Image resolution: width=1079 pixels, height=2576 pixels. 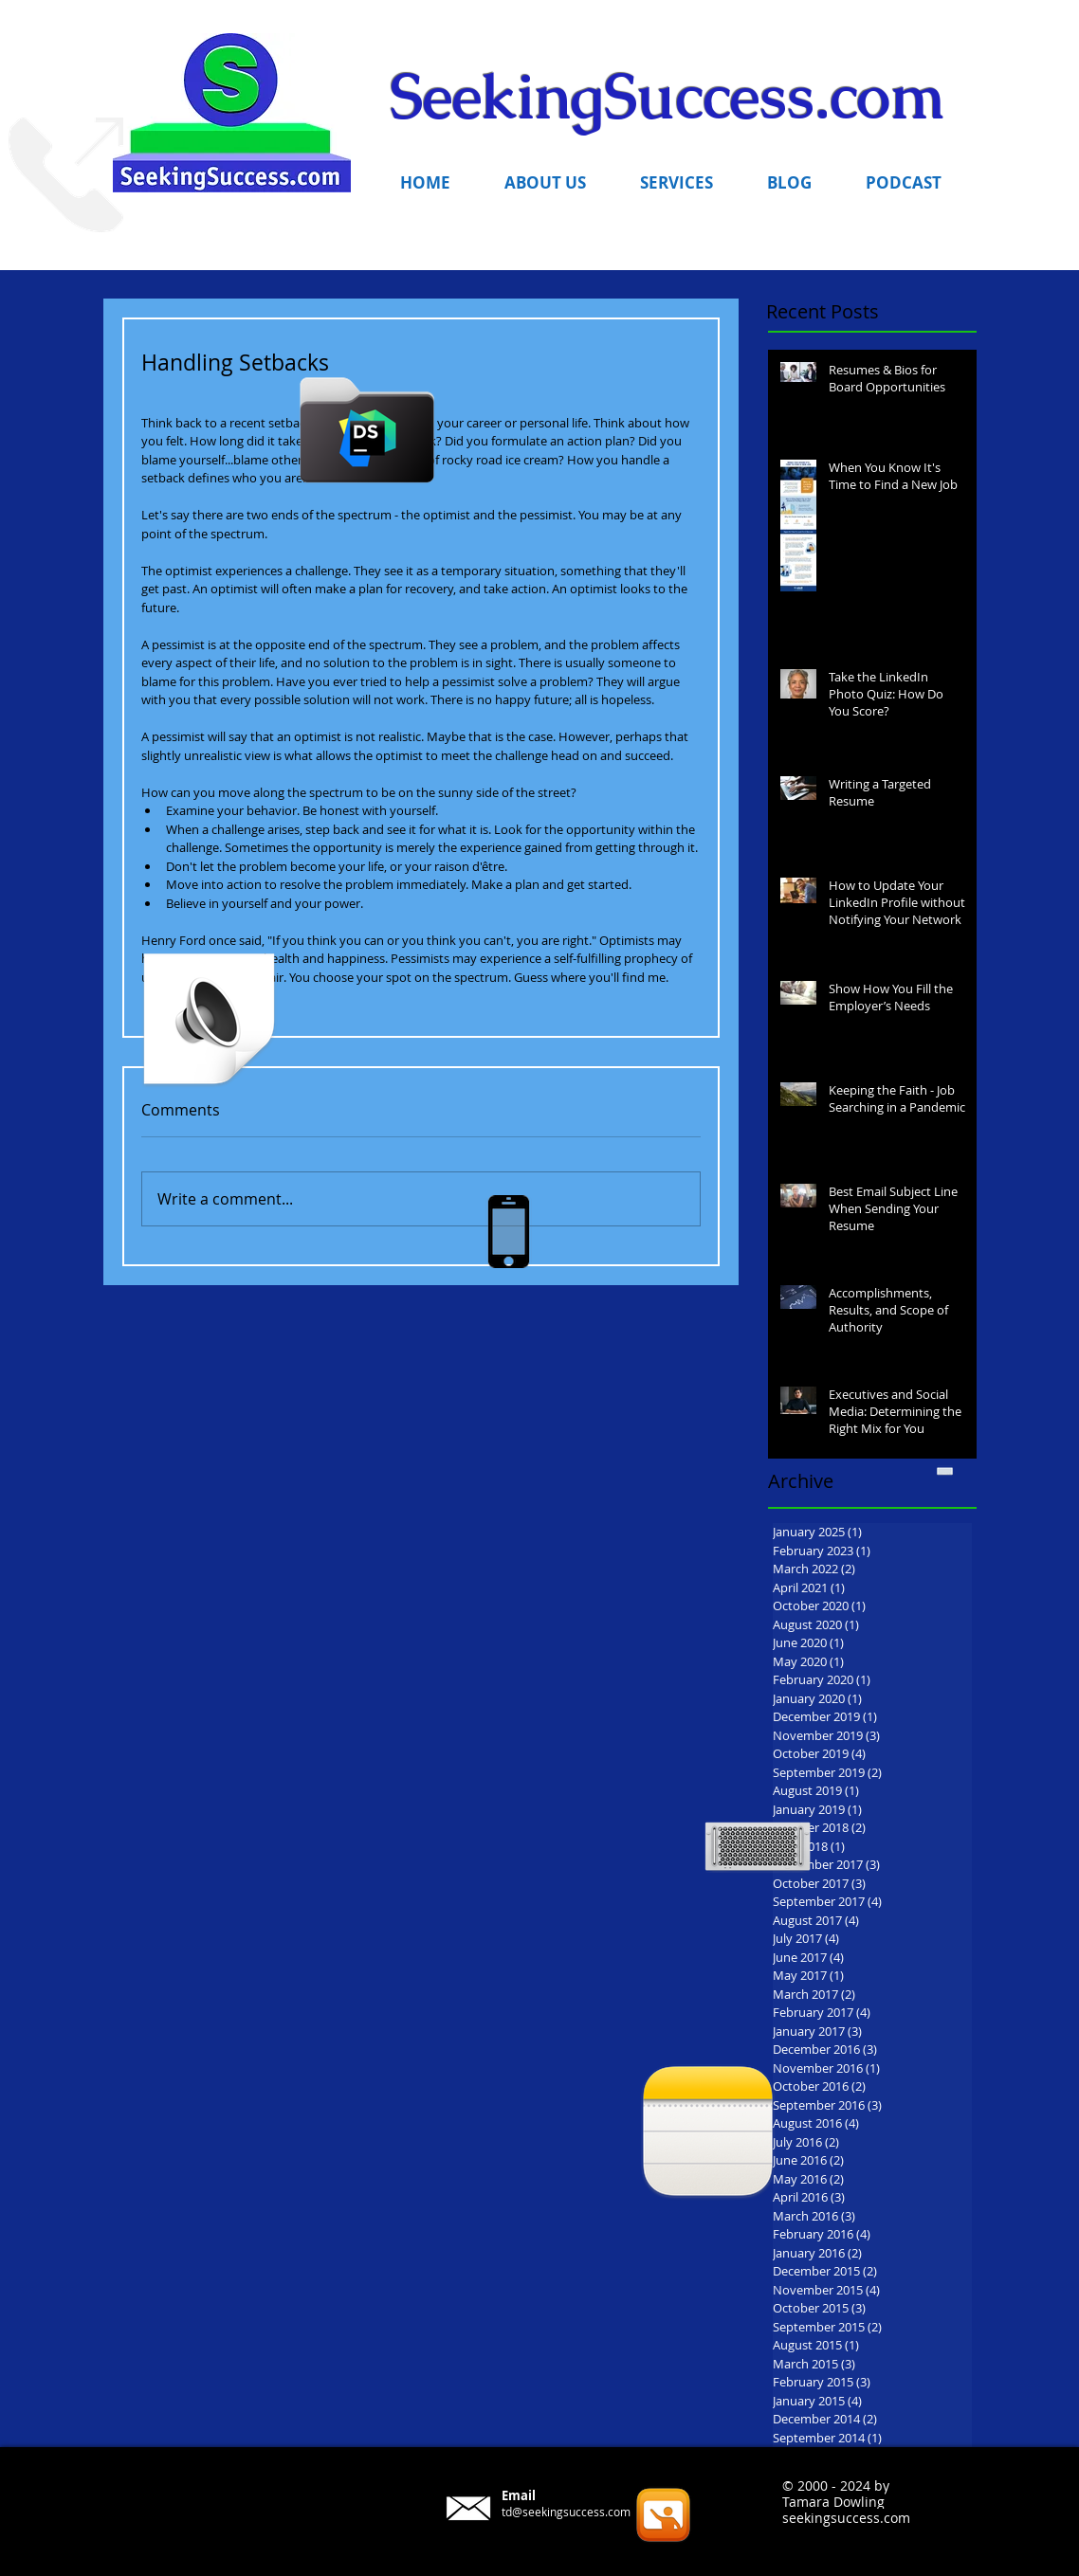 I want to click on open the notes app, so click(x=707, y=2131).